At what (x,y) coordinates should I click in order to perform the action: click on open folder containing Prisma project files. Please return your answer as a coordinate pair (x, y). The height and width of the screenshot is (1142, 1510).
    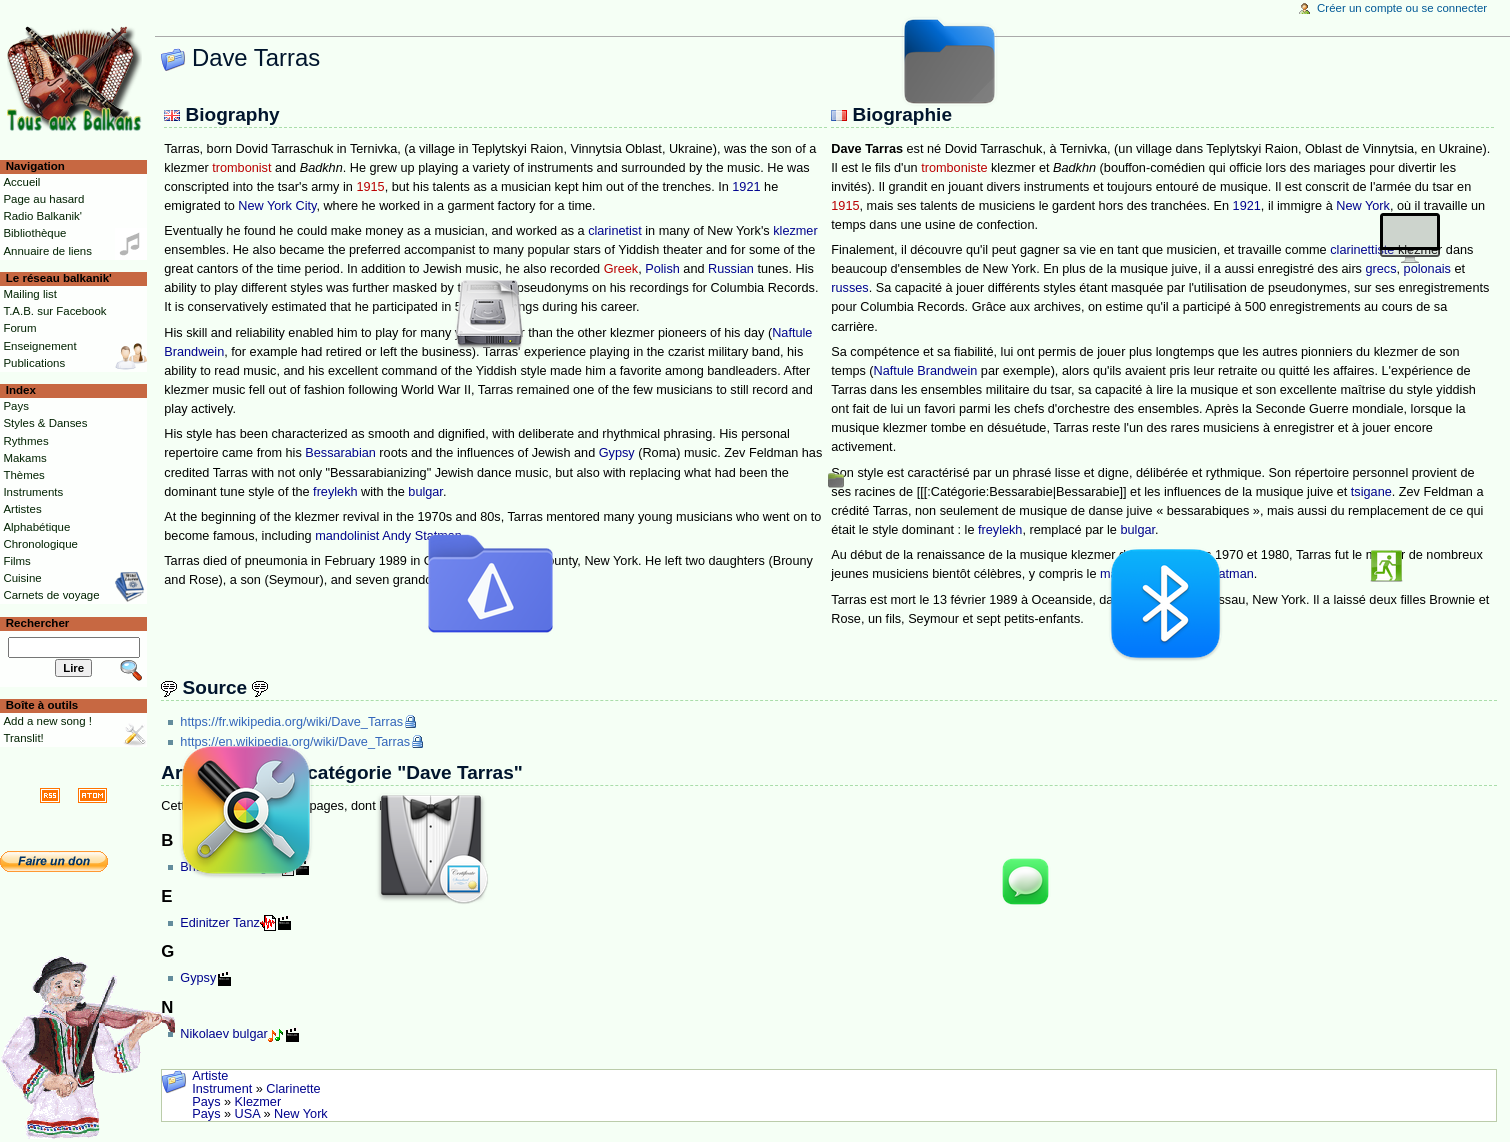
    Looking at the image, I should click on (490, 587).